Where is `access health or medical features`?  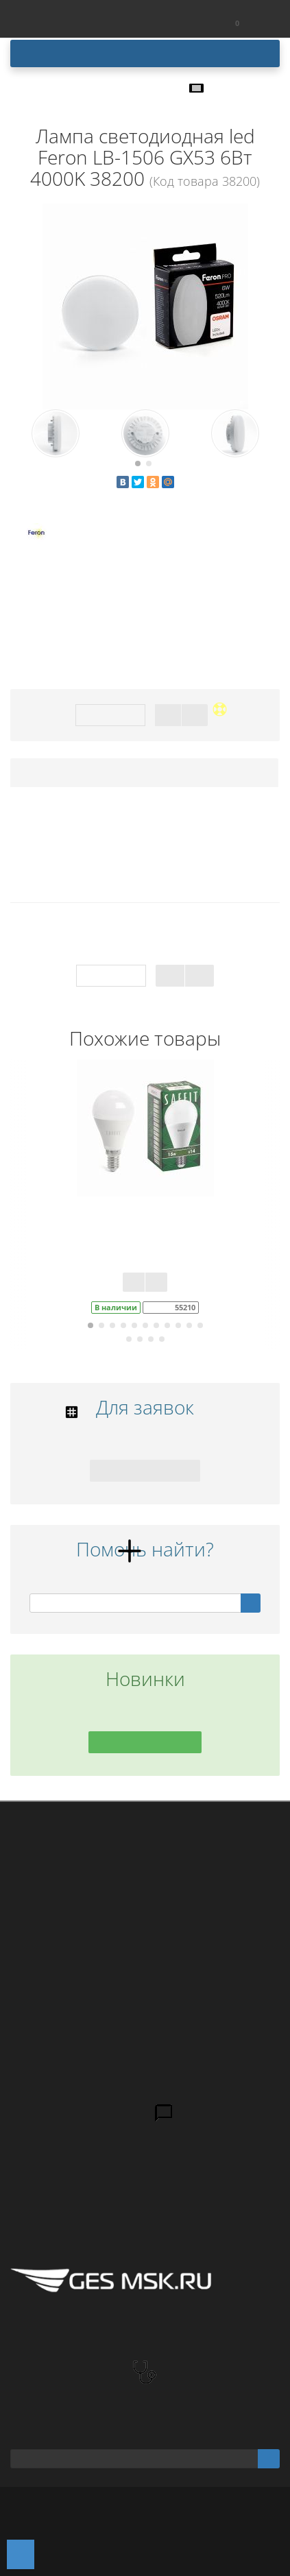 access health or medical features is located at coordinates (143, 2371).